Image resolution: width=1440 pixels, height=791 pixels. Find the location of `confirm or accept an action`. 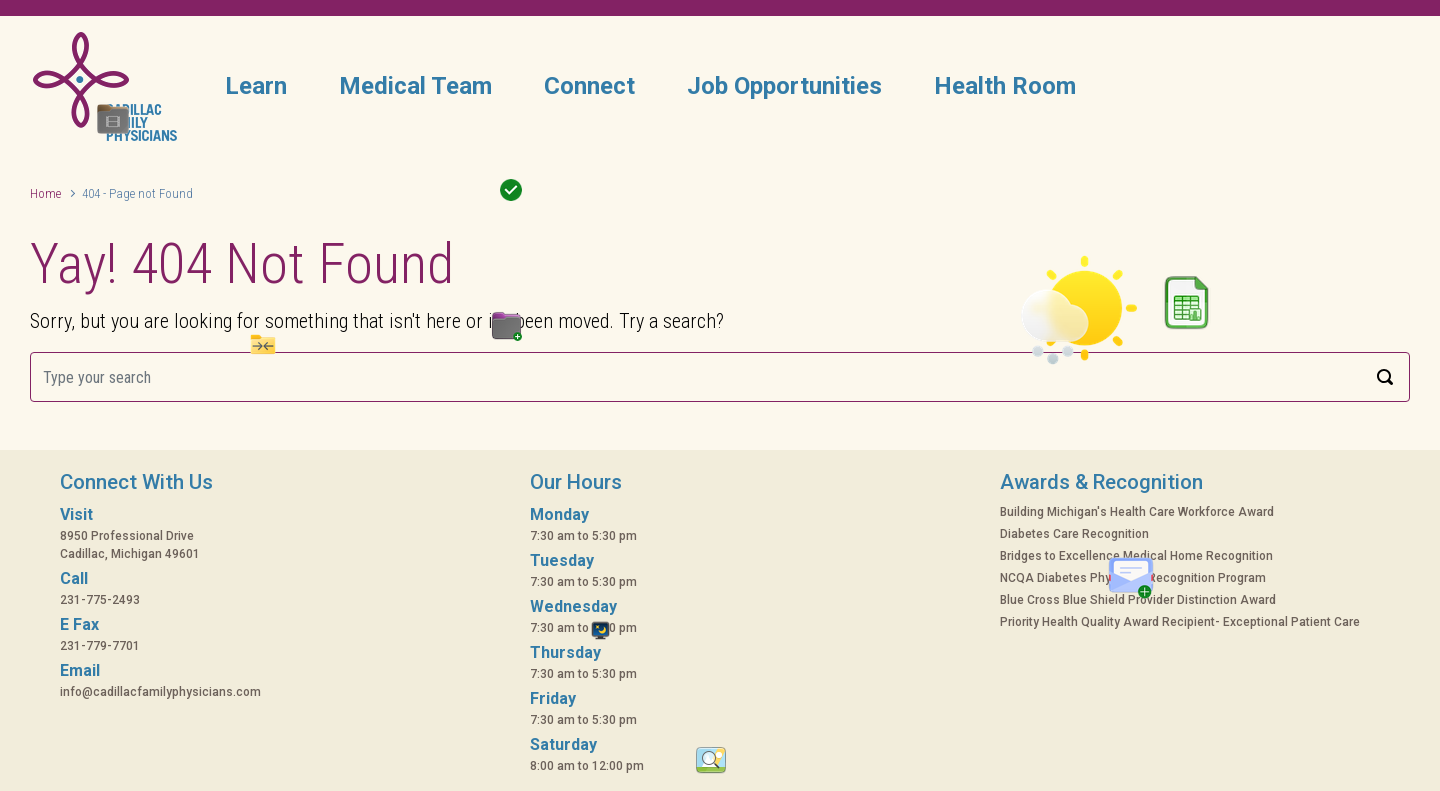

confirm or accept an action is located at coordinates (511, 190).